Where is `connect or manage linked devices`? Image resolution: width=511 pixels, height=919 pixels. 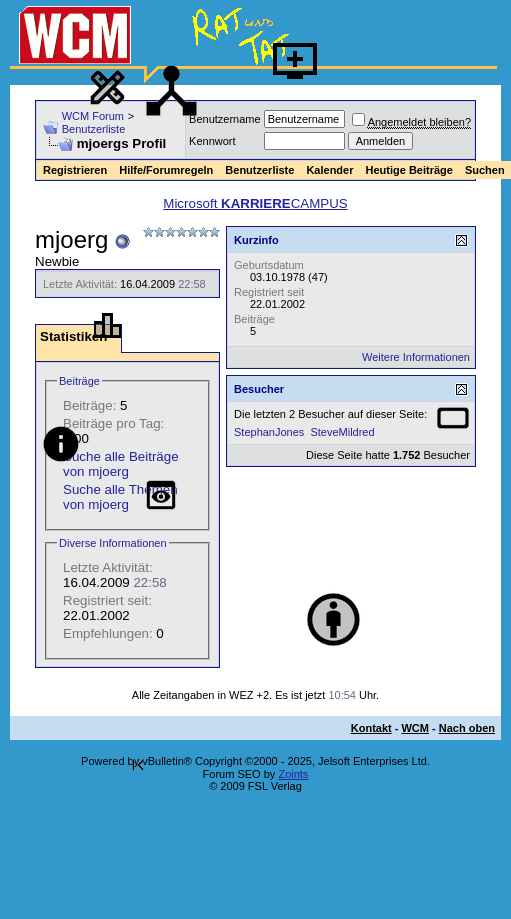
connect or manage linked devices is located at coordinates (171, 90).